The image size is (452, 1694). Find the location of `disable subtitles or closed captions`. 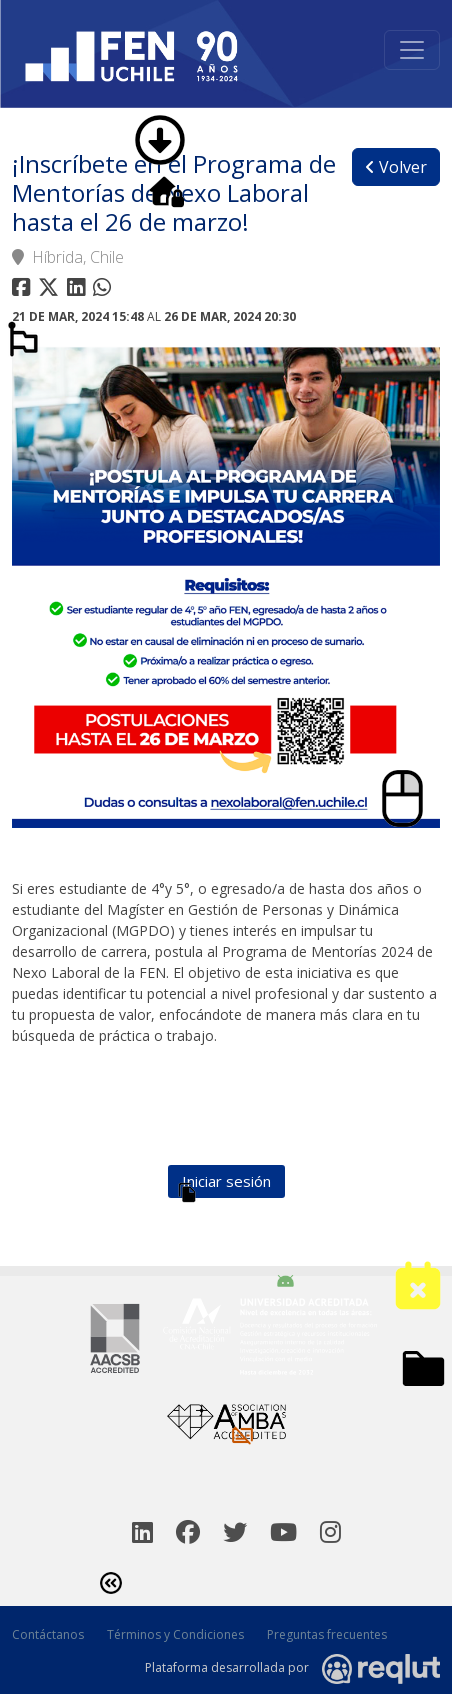

disable subtitles or closed captions is located at coordinates (242, 1435).